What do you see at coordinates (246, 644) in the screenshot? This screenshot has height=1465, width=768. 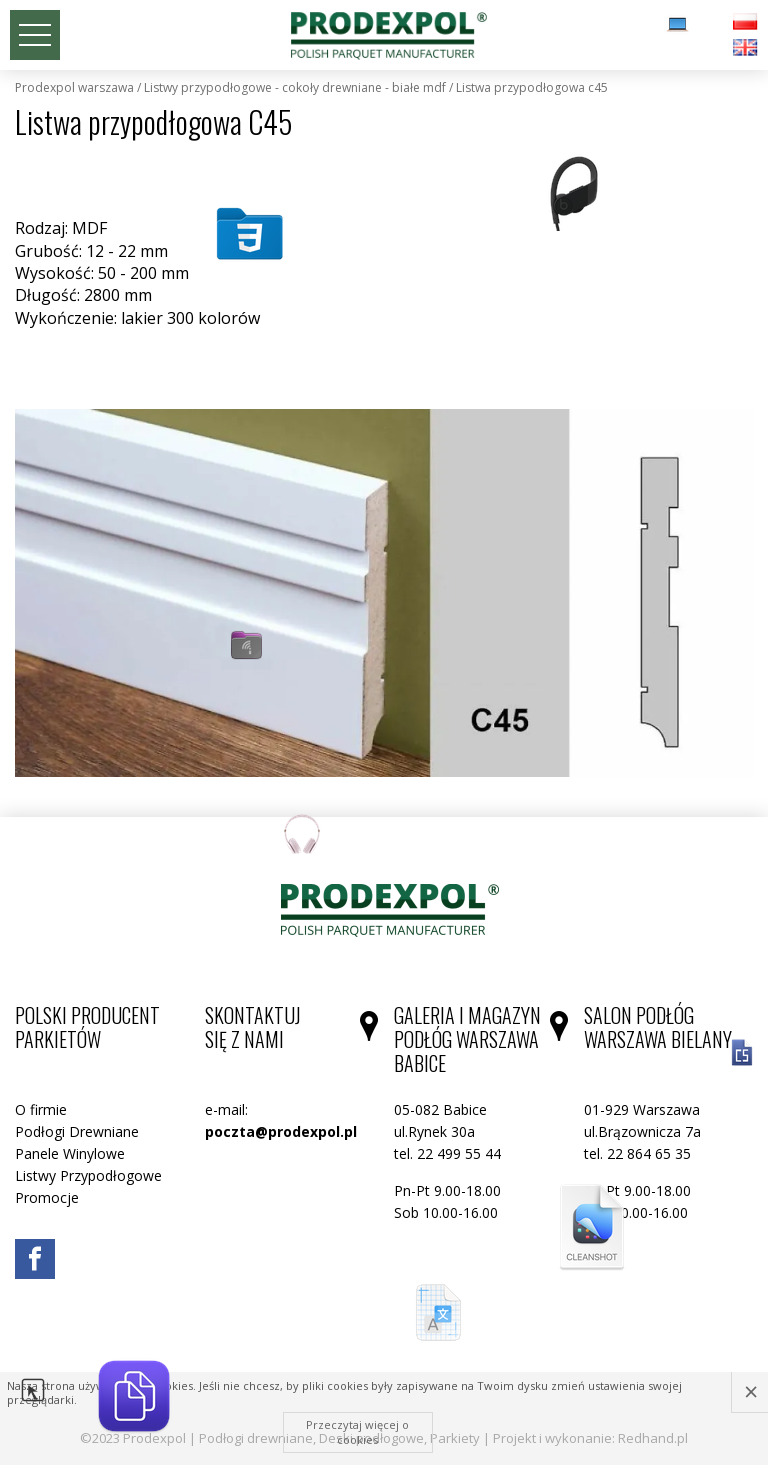 I see `folder synced with insync cloud service` at bounding box center [246, 644].